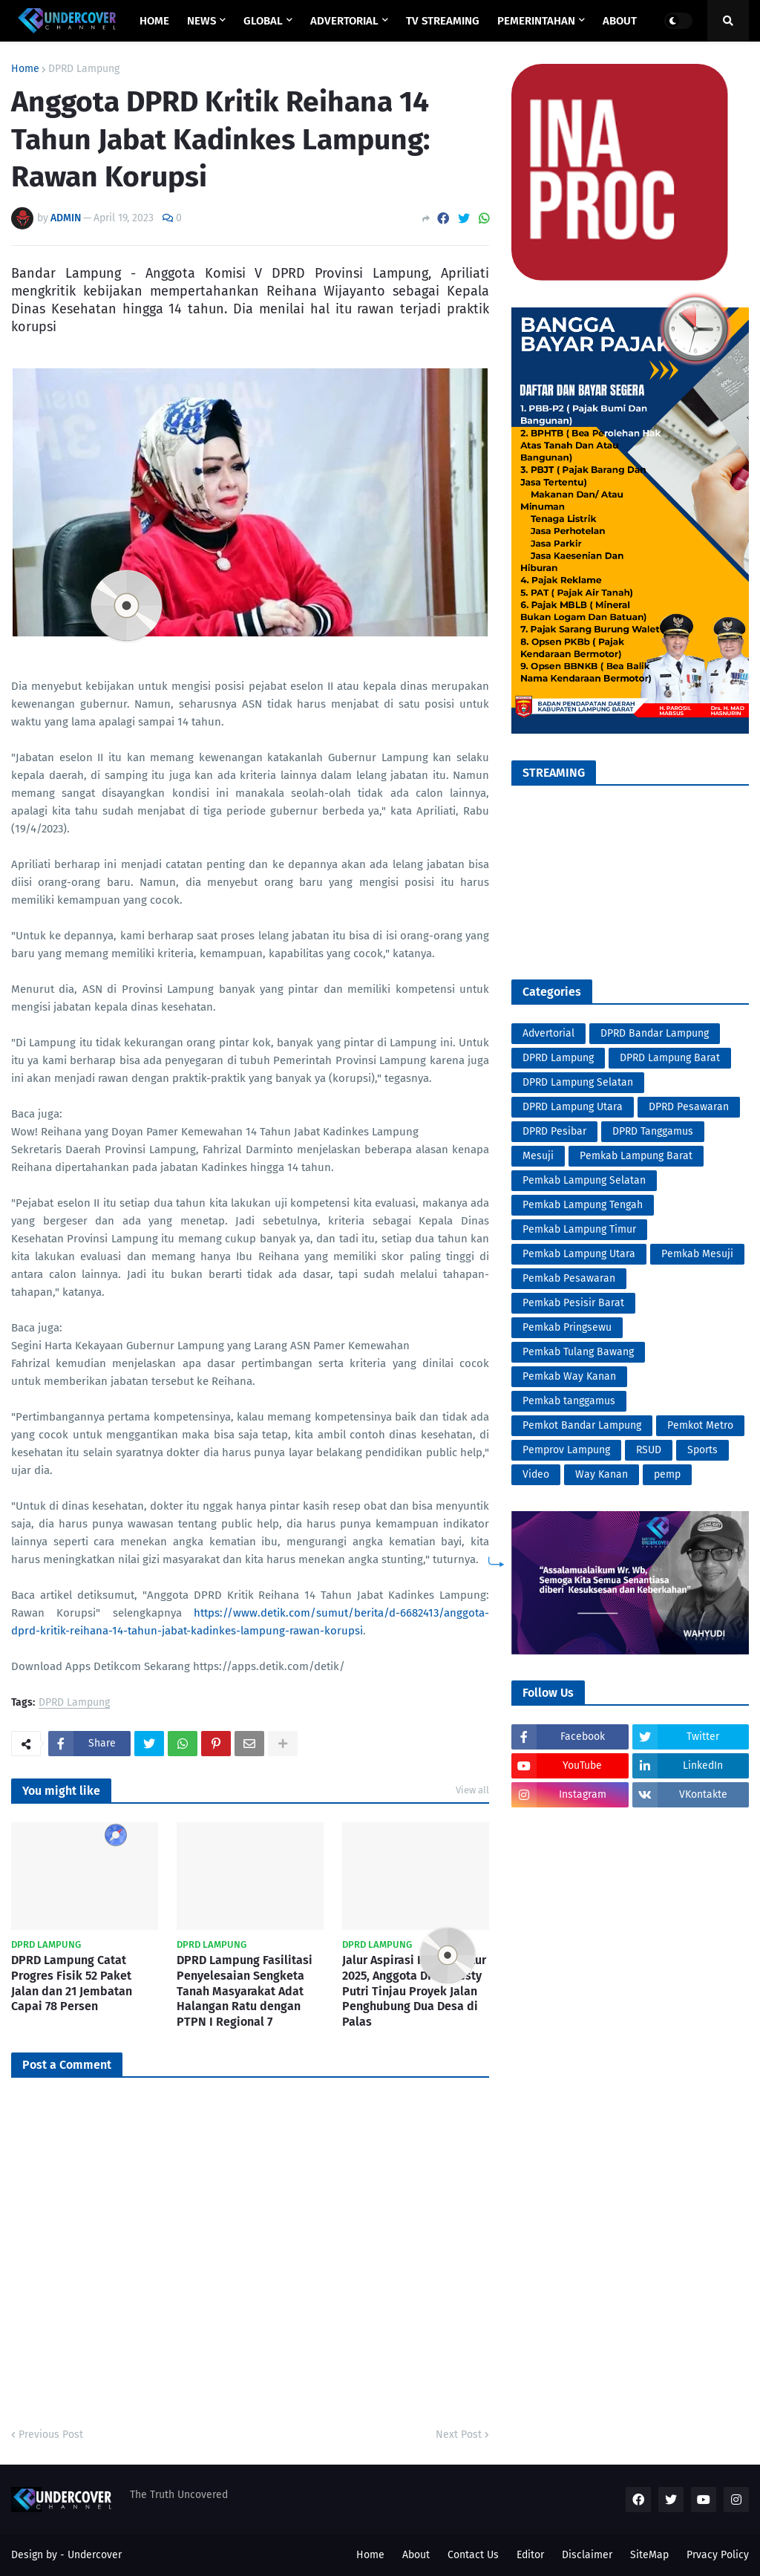 The image size is (760, 2576). What do you see at coordinates (126, 605) in the screenshot?
I see `access cd/dvd rewritable drive` at bounding box center [126, 605].